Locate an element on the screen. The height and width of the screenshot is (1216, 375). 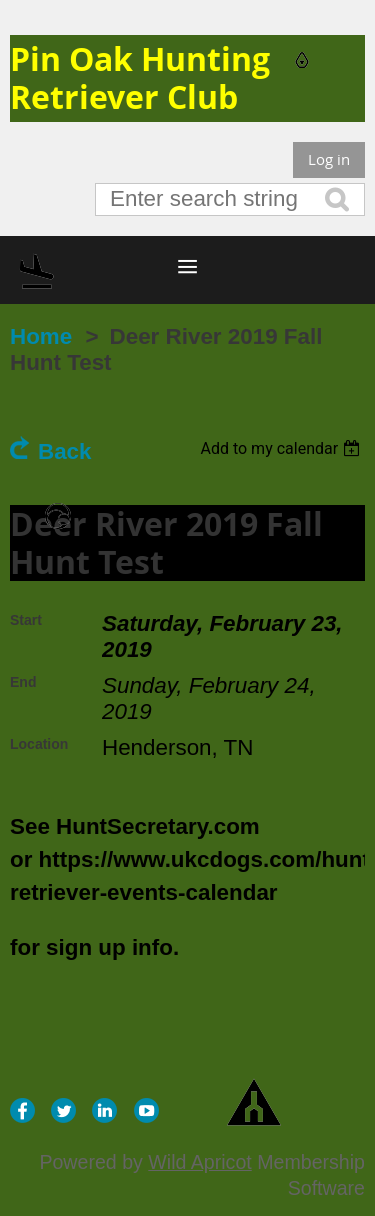
open the Trailforks app is located at coordinates (254, 1102).